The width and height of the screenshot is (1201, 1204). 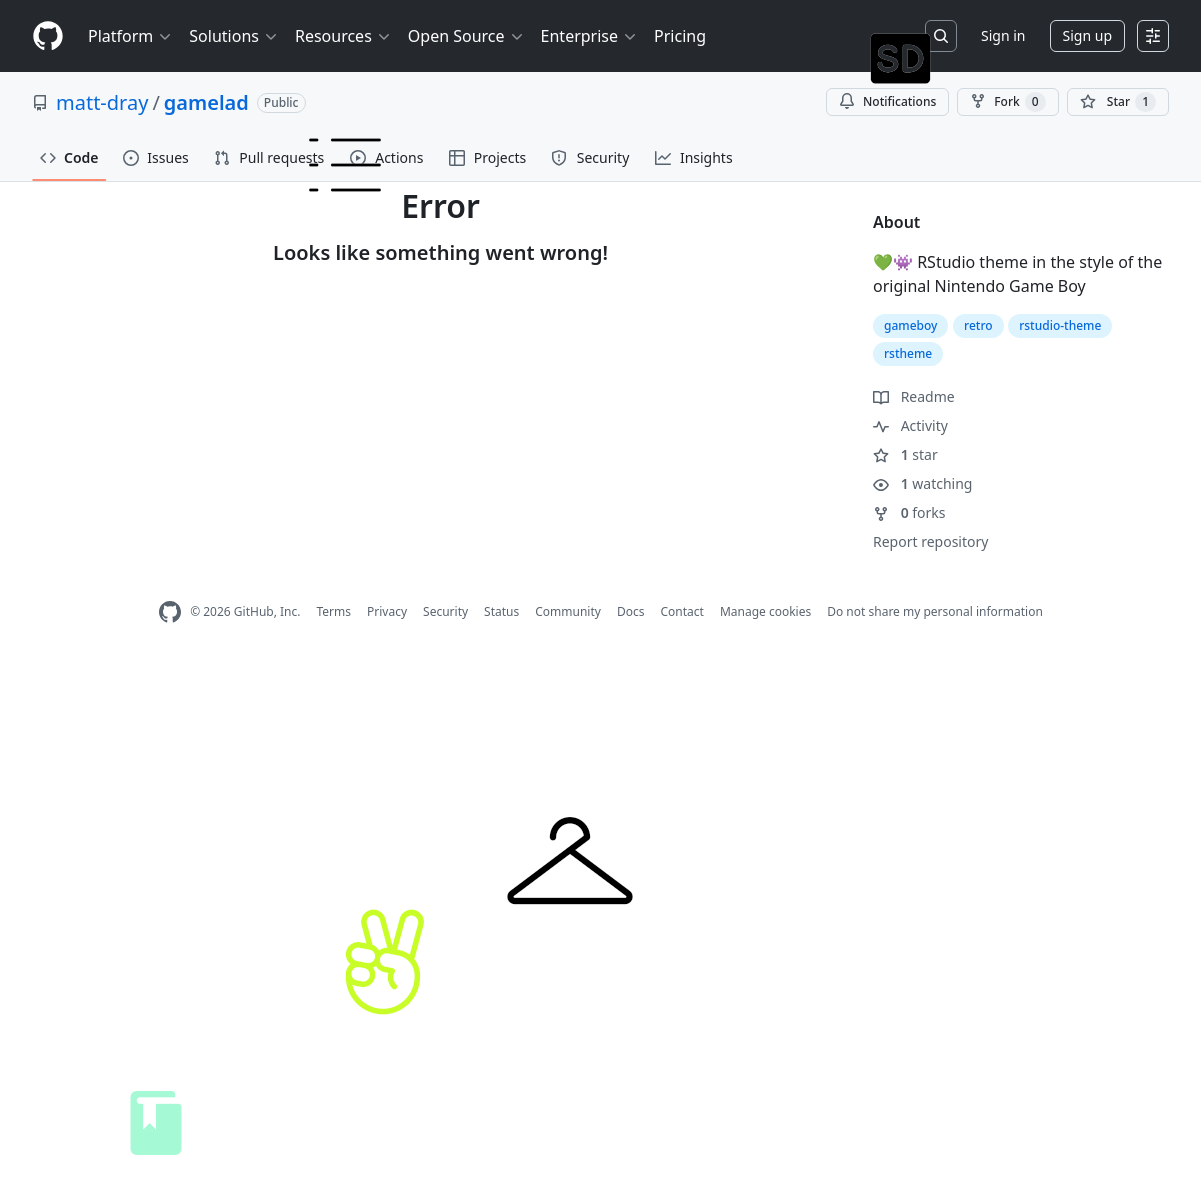 What do you see at coordinates (156, 1123) in the screenshot?
I see `access bookmarked content or saved references` at bounding box center [156, 1123].